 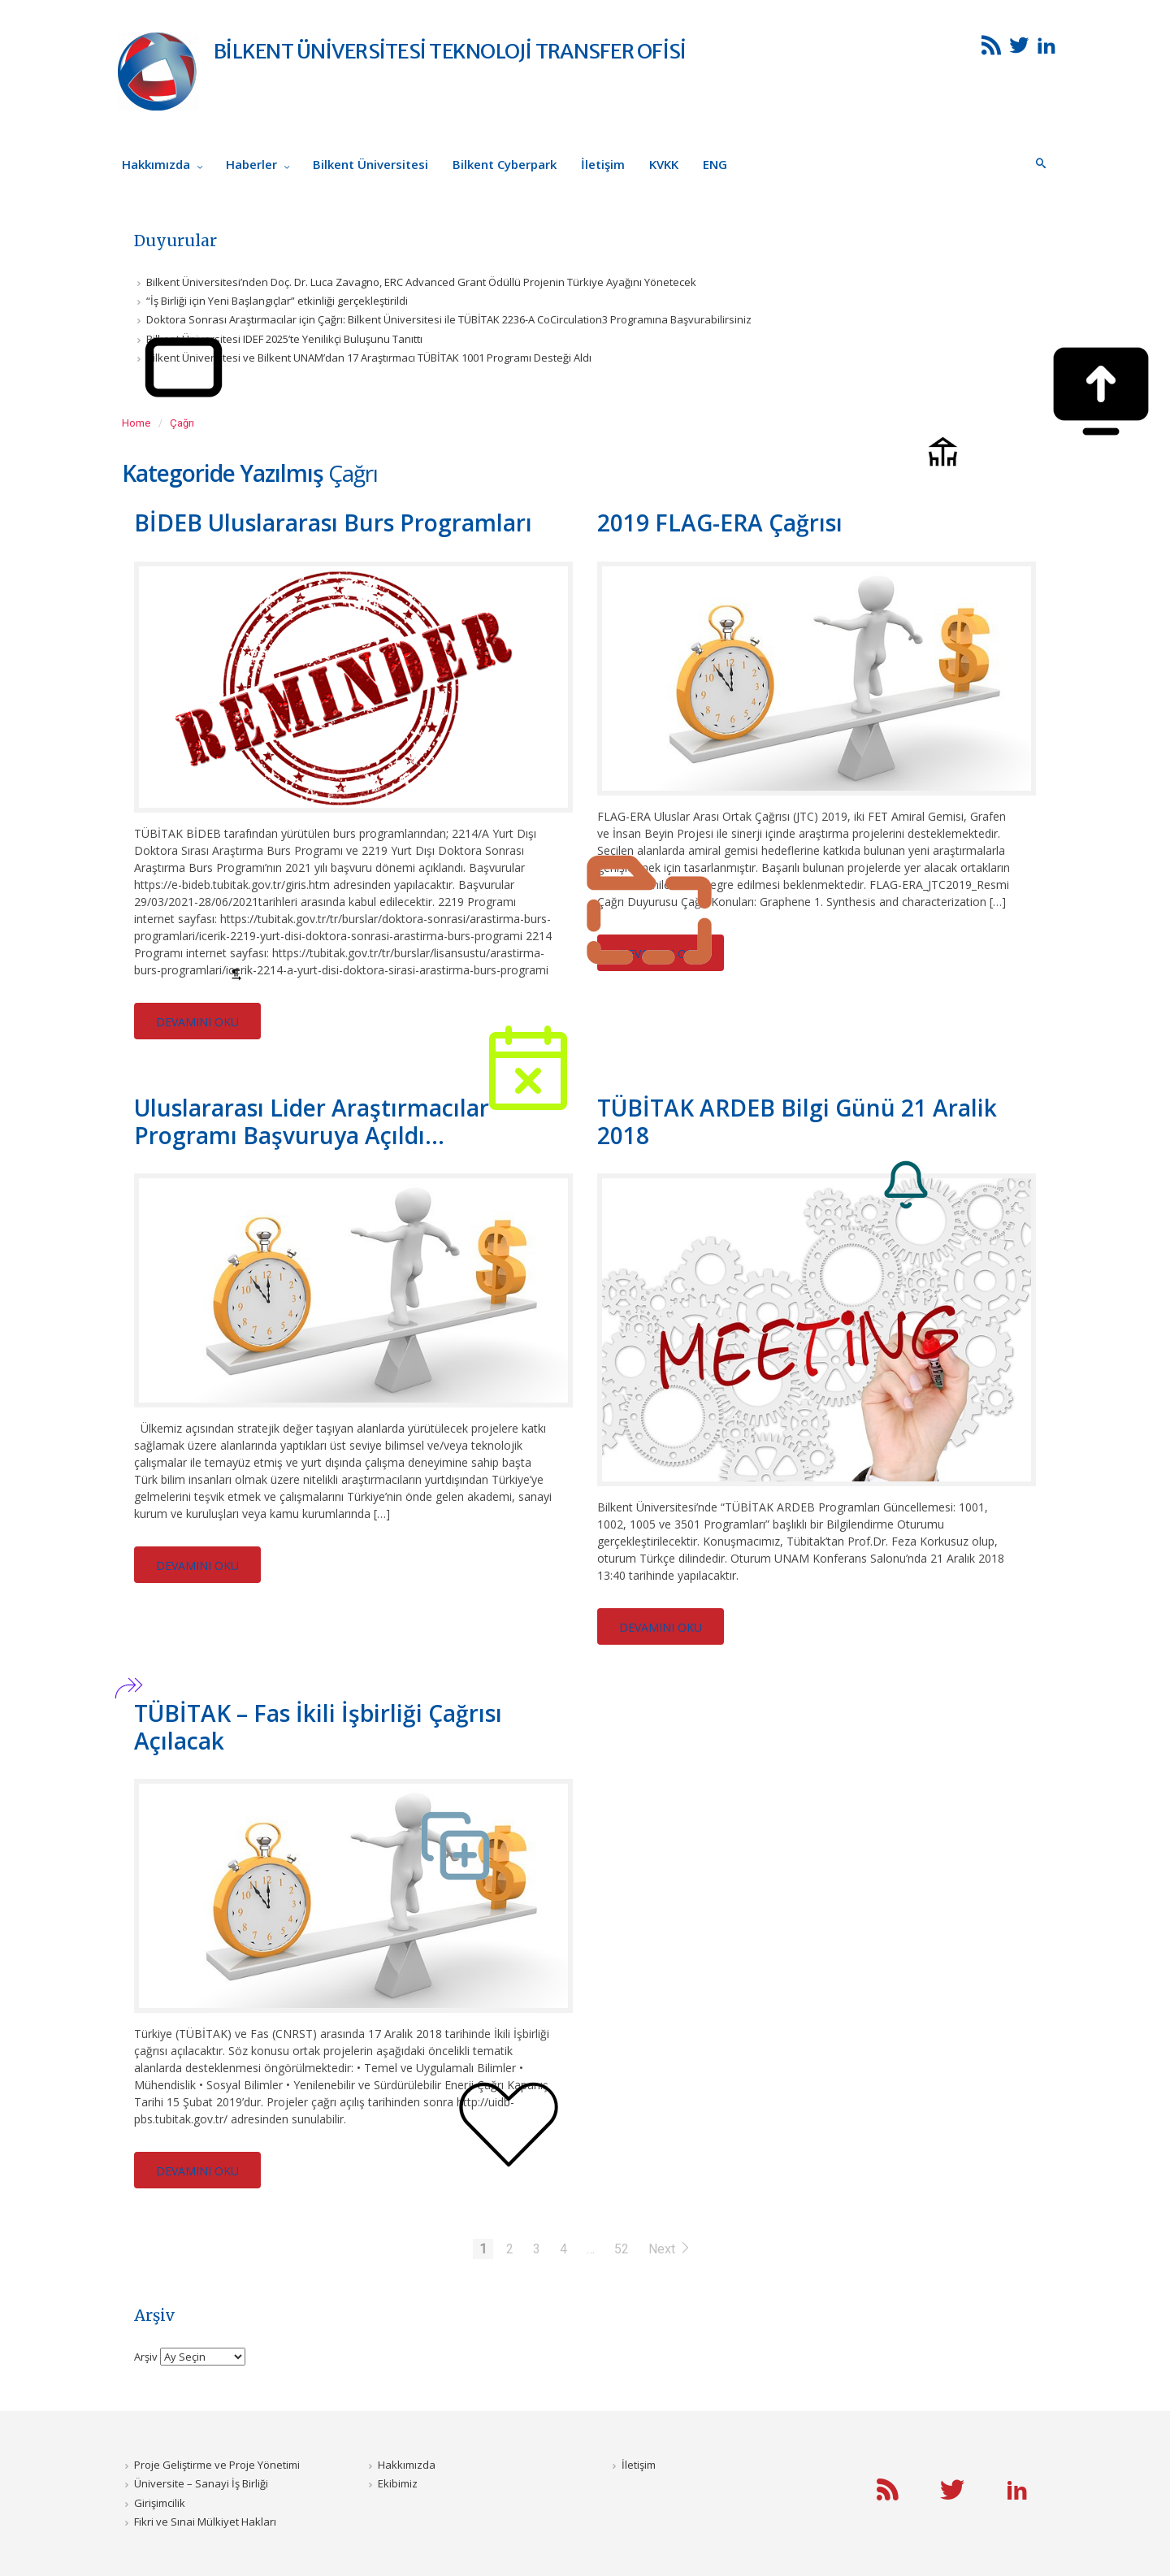 What do you see at coordinates (128, 1688) in the screenshot?
I see `forward or share content multiple times` at bounding box center [128, 1688].